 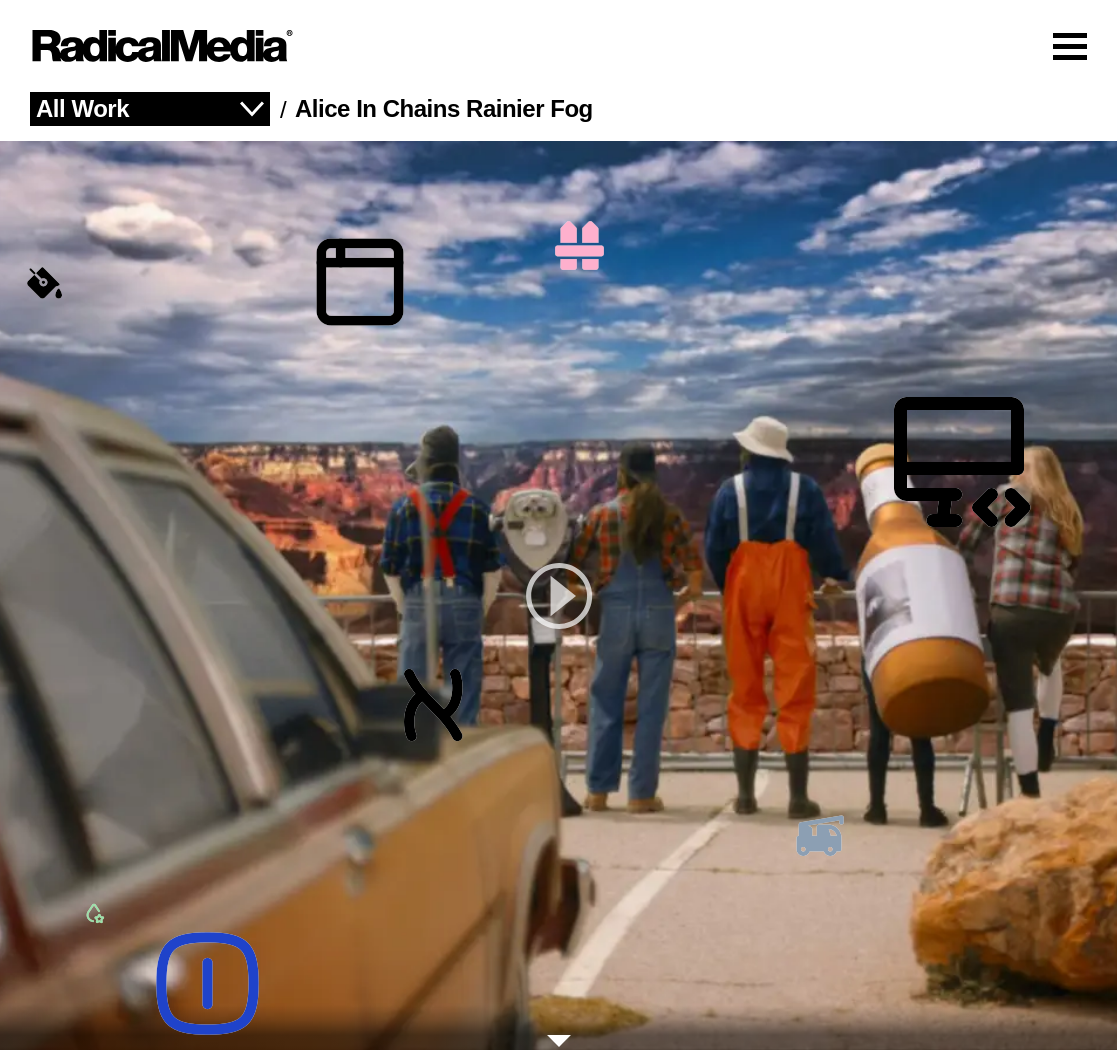 I want to click on fill area with selected color, so click(x=44, y=284).